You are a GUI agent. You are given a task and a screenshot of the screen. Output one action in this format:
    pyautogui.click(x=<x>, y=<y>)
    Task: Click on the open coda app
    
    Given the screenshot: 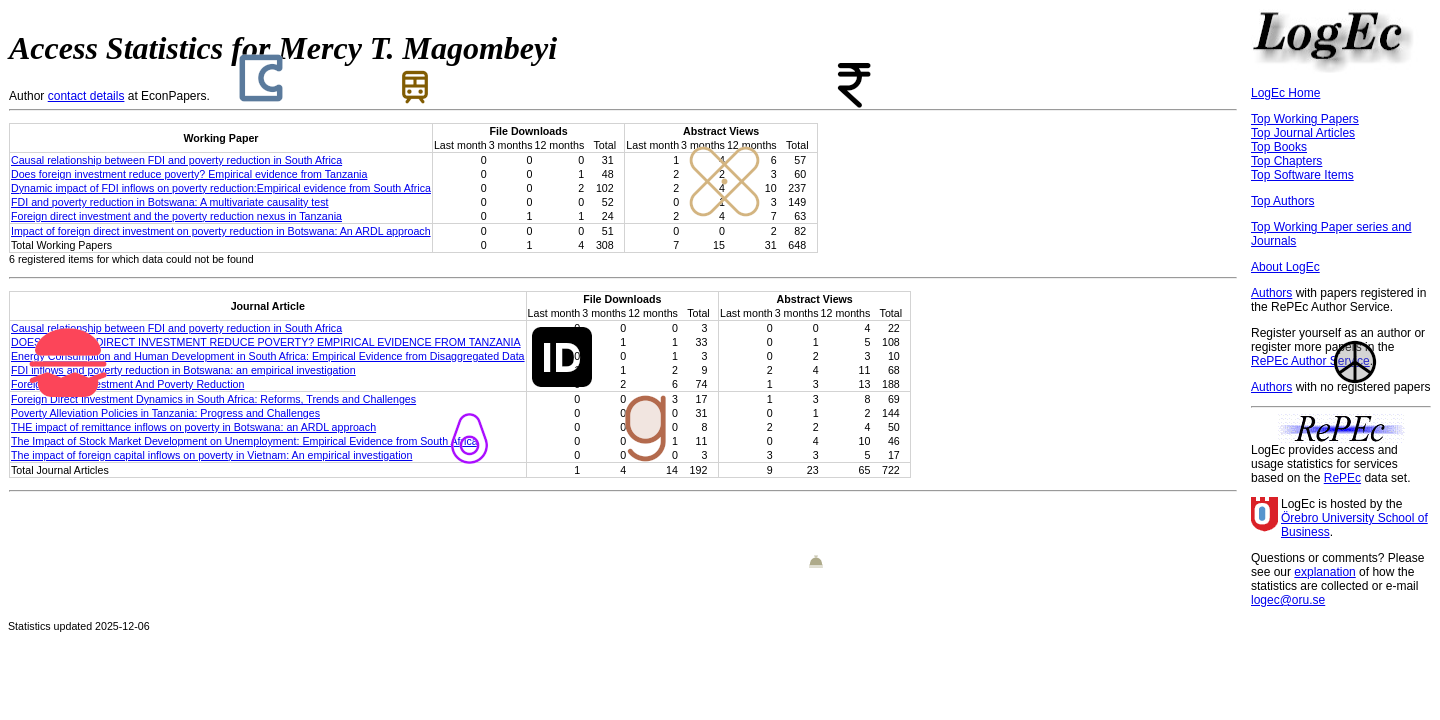 What is the action you would take?
    pyautogui.click(x=261, y=78)
    